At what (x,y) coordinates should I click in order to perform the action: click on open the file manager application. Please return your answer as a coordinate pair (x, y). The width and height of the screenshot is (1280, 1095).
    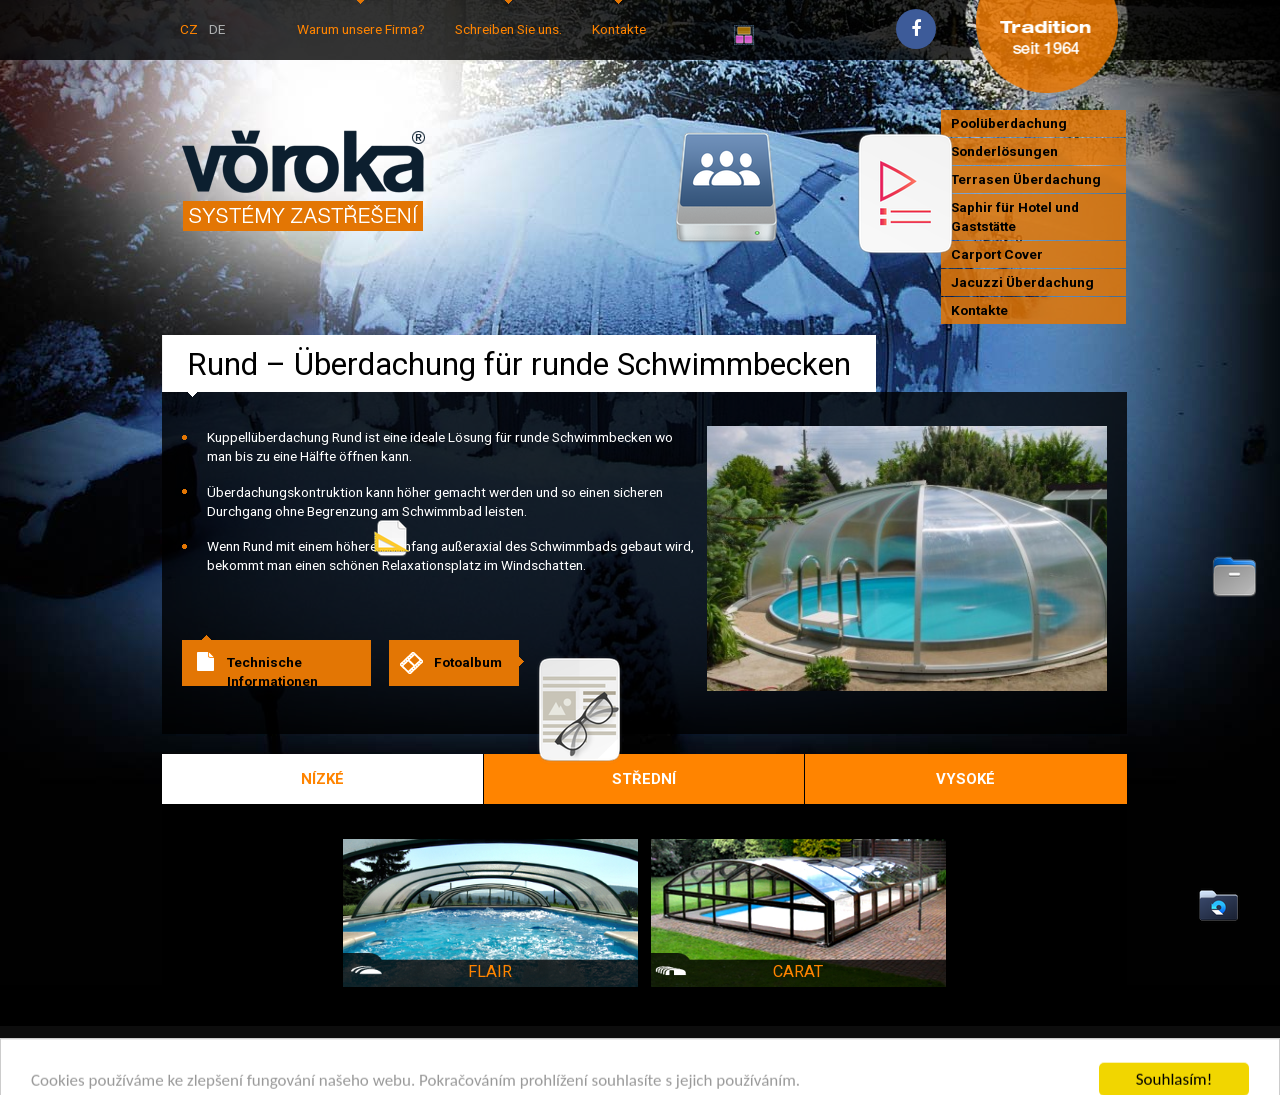
    Looking at the image, I should click on (1234, 576).